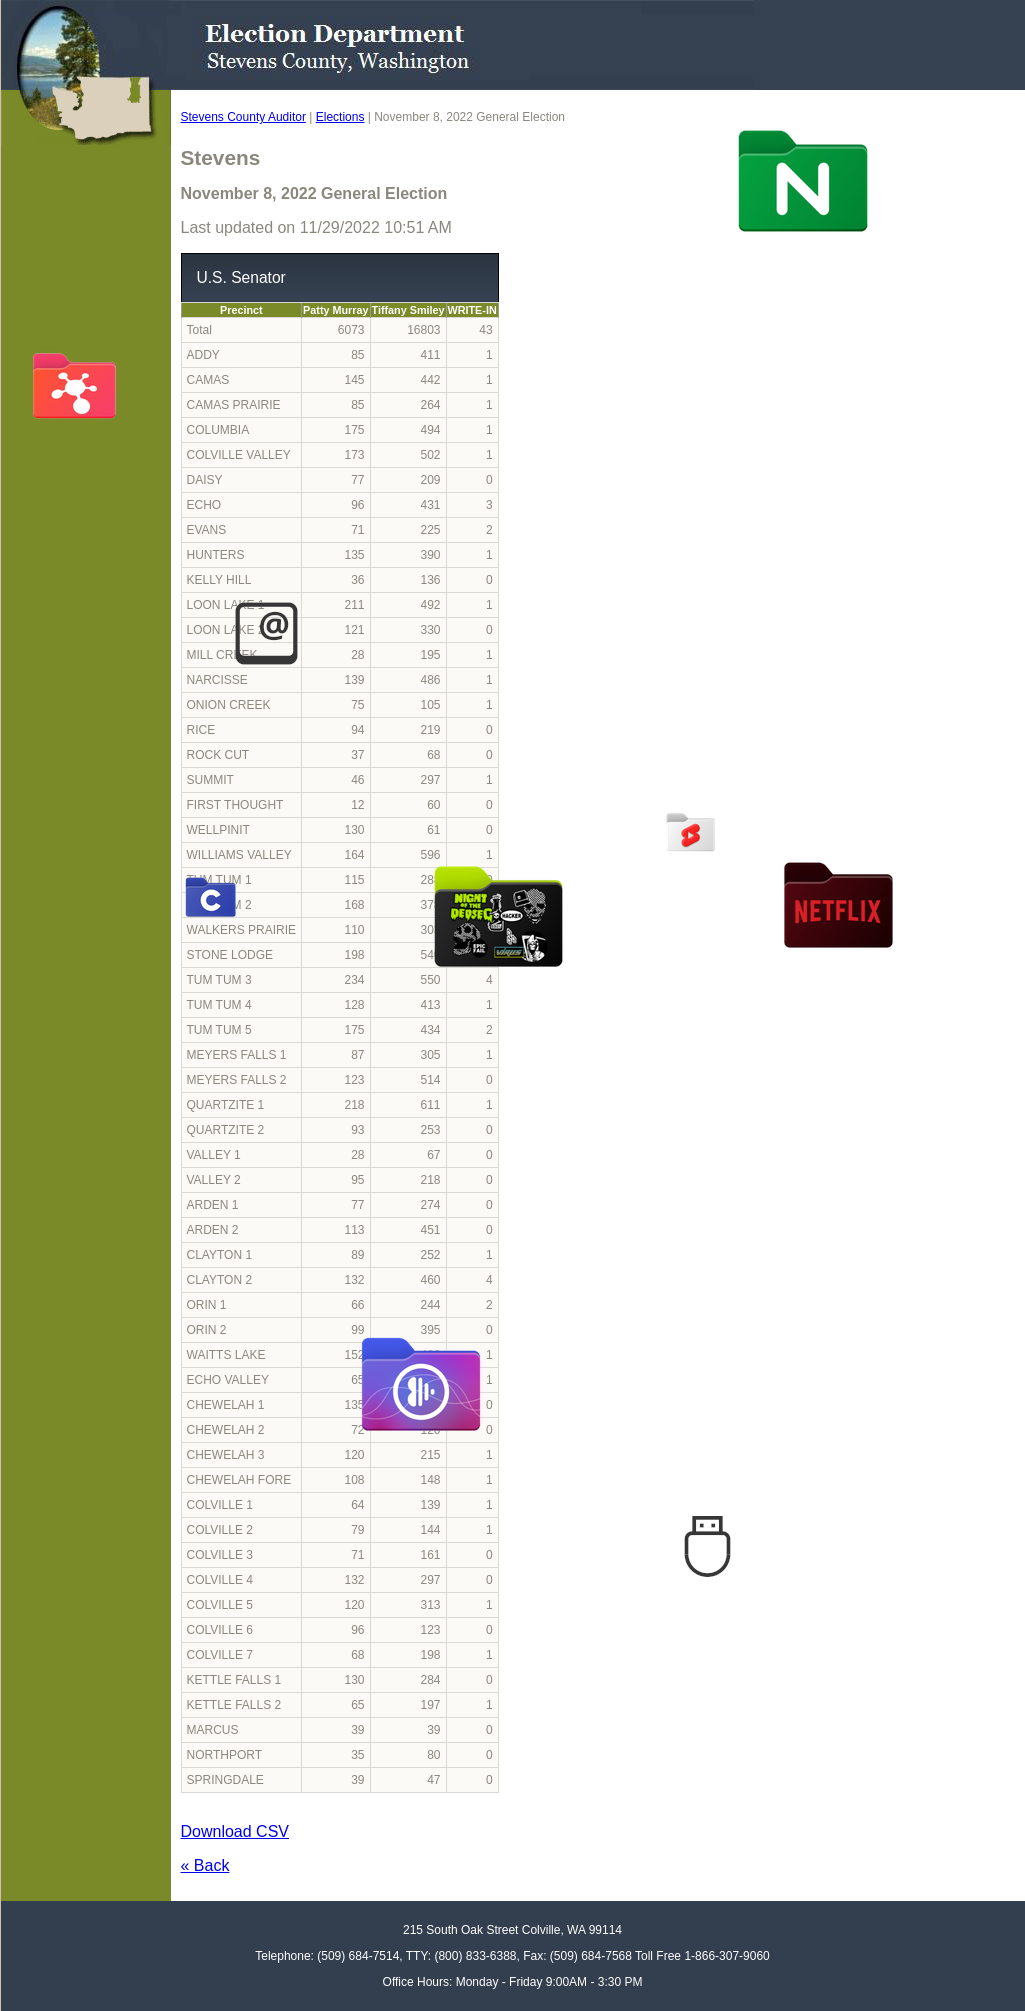  What do you see at coordinates (707, 1546) in the screenshot?
I see `access connected USB drive` at bounding box center [707, 1546].